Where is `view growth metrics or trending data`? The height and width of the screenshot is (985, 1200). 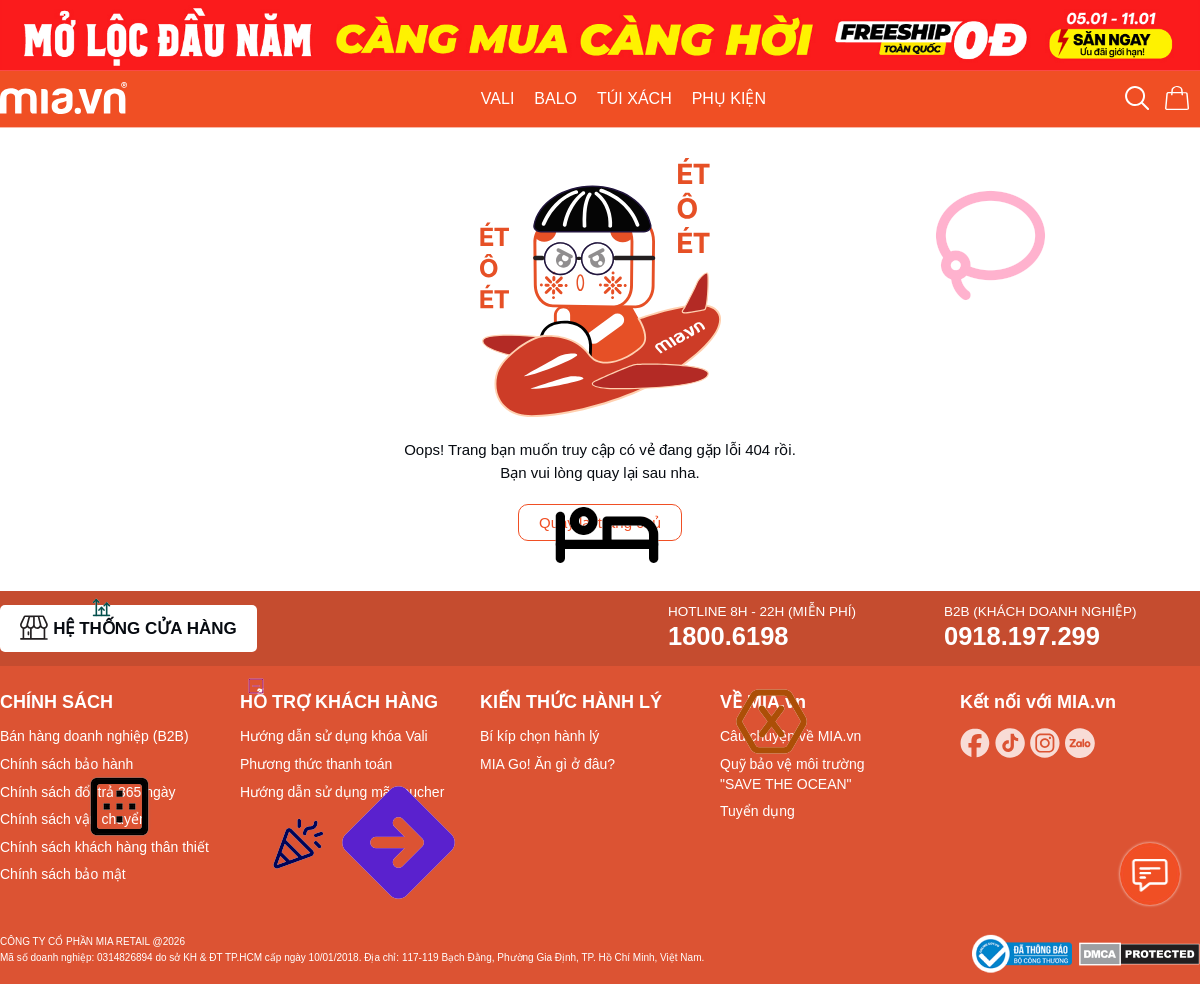 view growth metrics or trending data is located at coordinates (101, 607).